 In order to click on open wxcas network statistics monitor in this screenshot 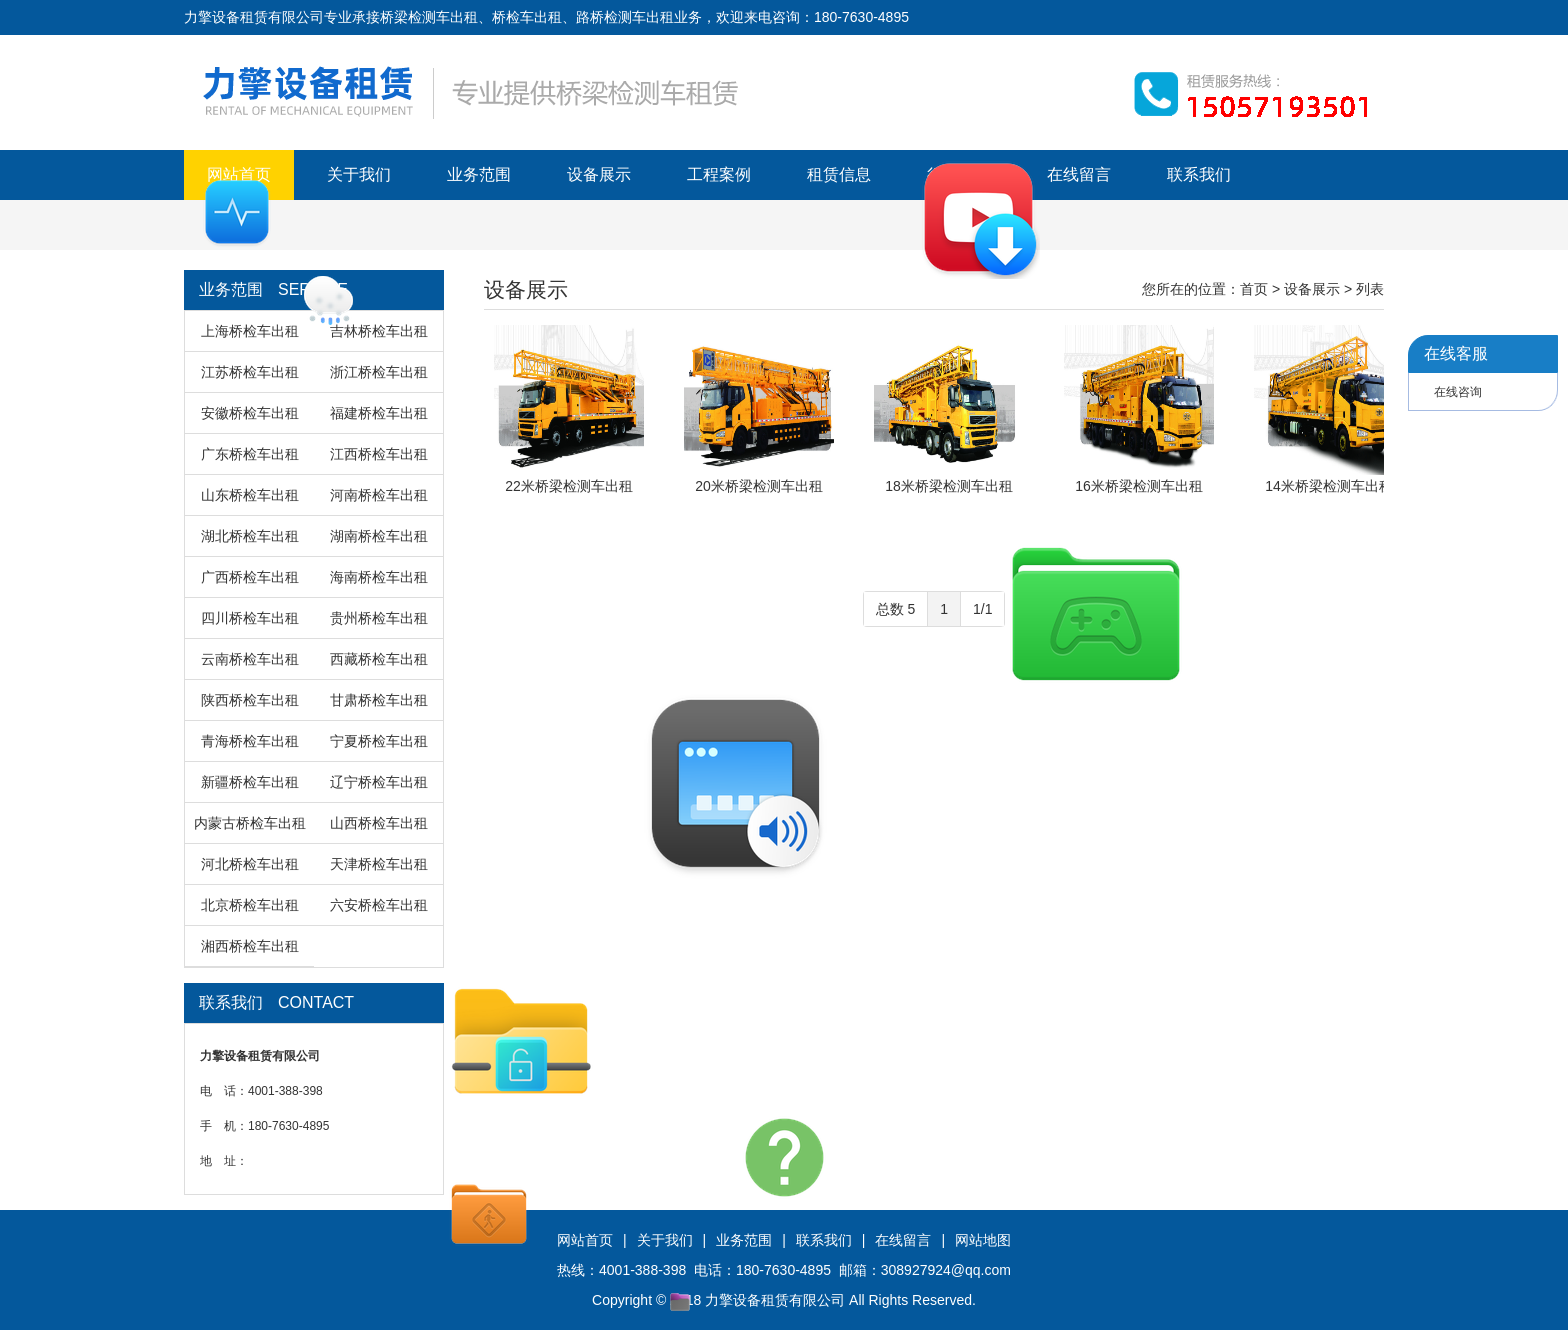, I will do `click(237, 212)`.